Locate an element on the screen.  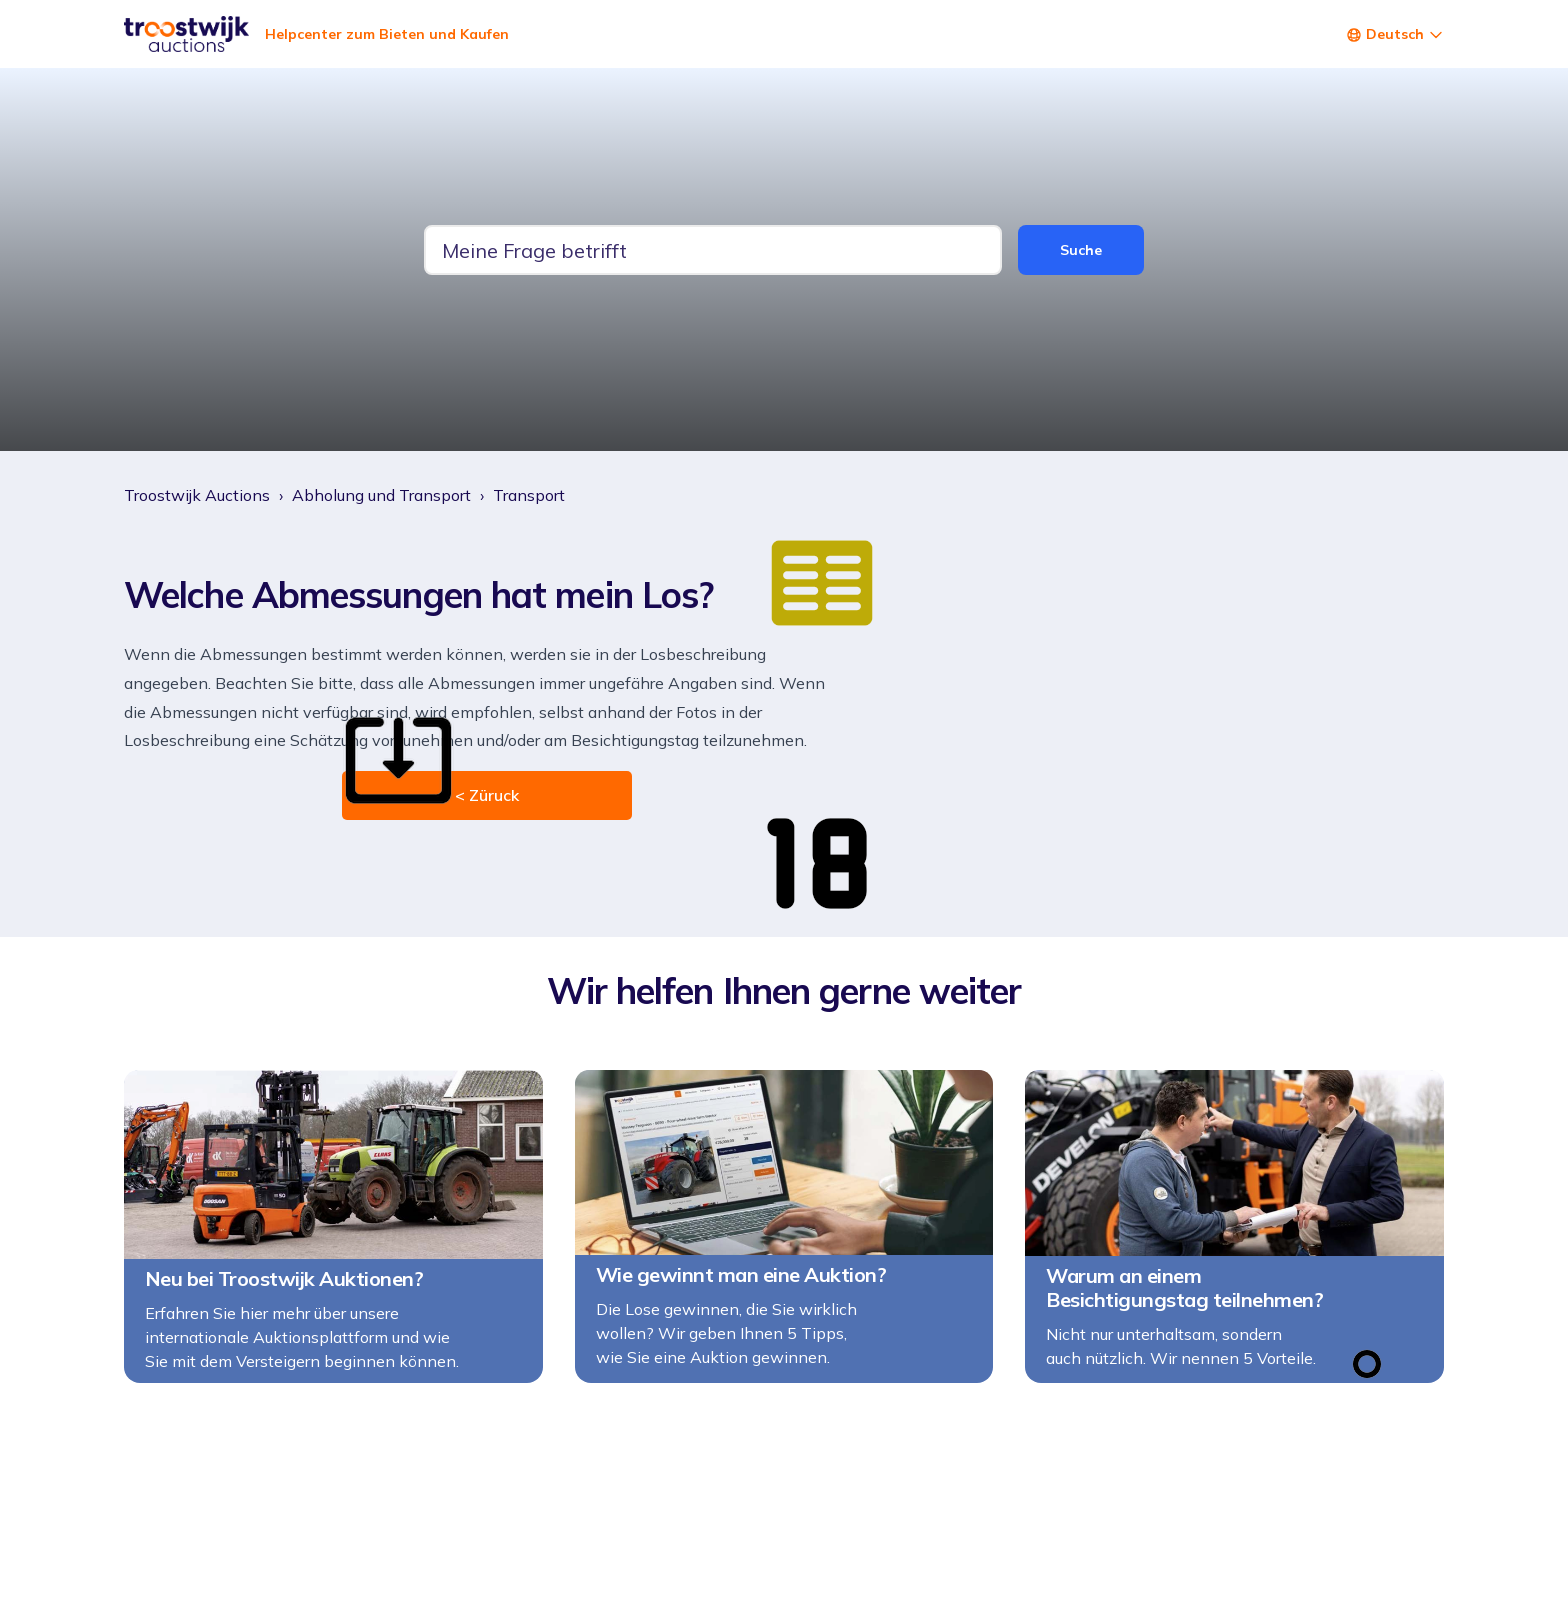
indicates 18 unread notifications or items is located at coordinates (812, 863).